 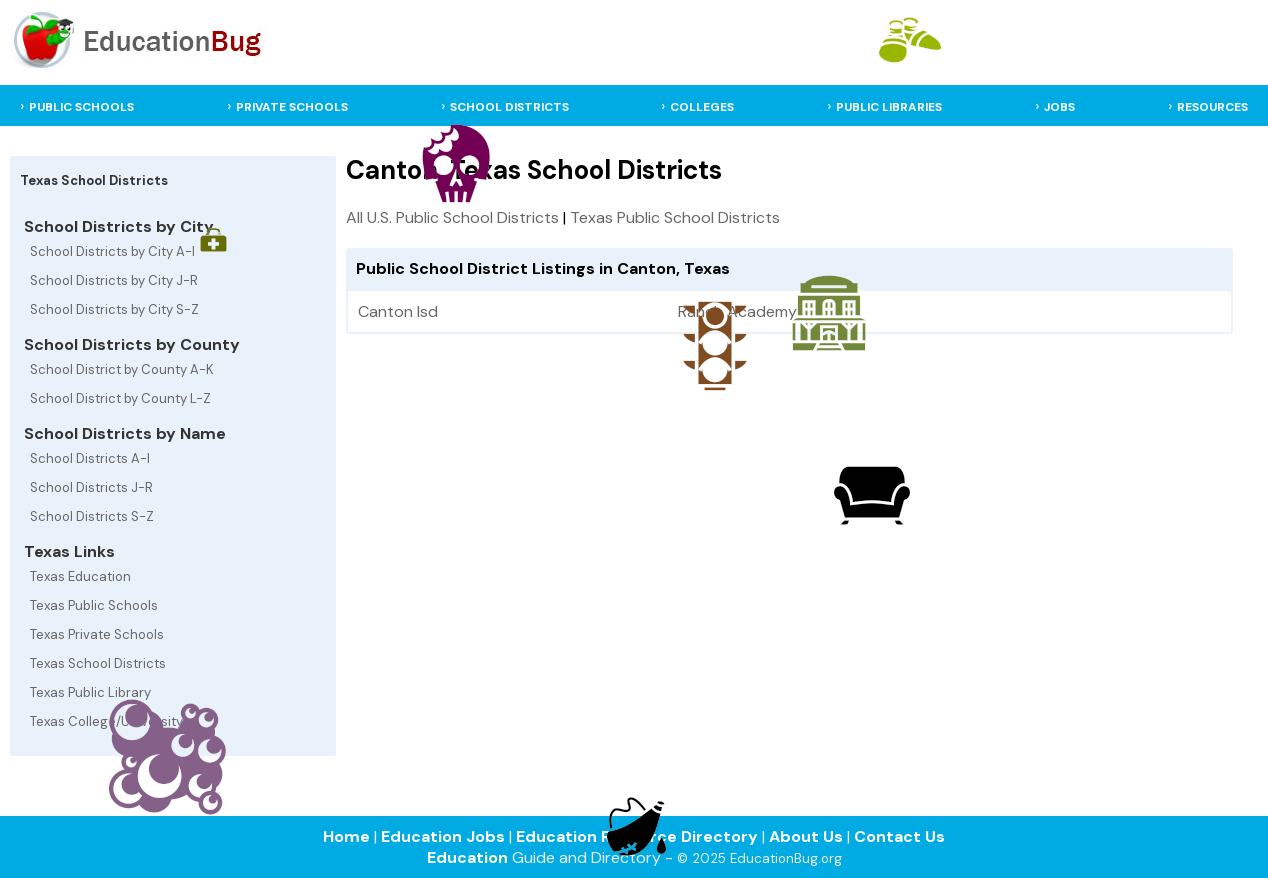 I want to click on browse furniture or home decor items, so click(x=872, y=496).